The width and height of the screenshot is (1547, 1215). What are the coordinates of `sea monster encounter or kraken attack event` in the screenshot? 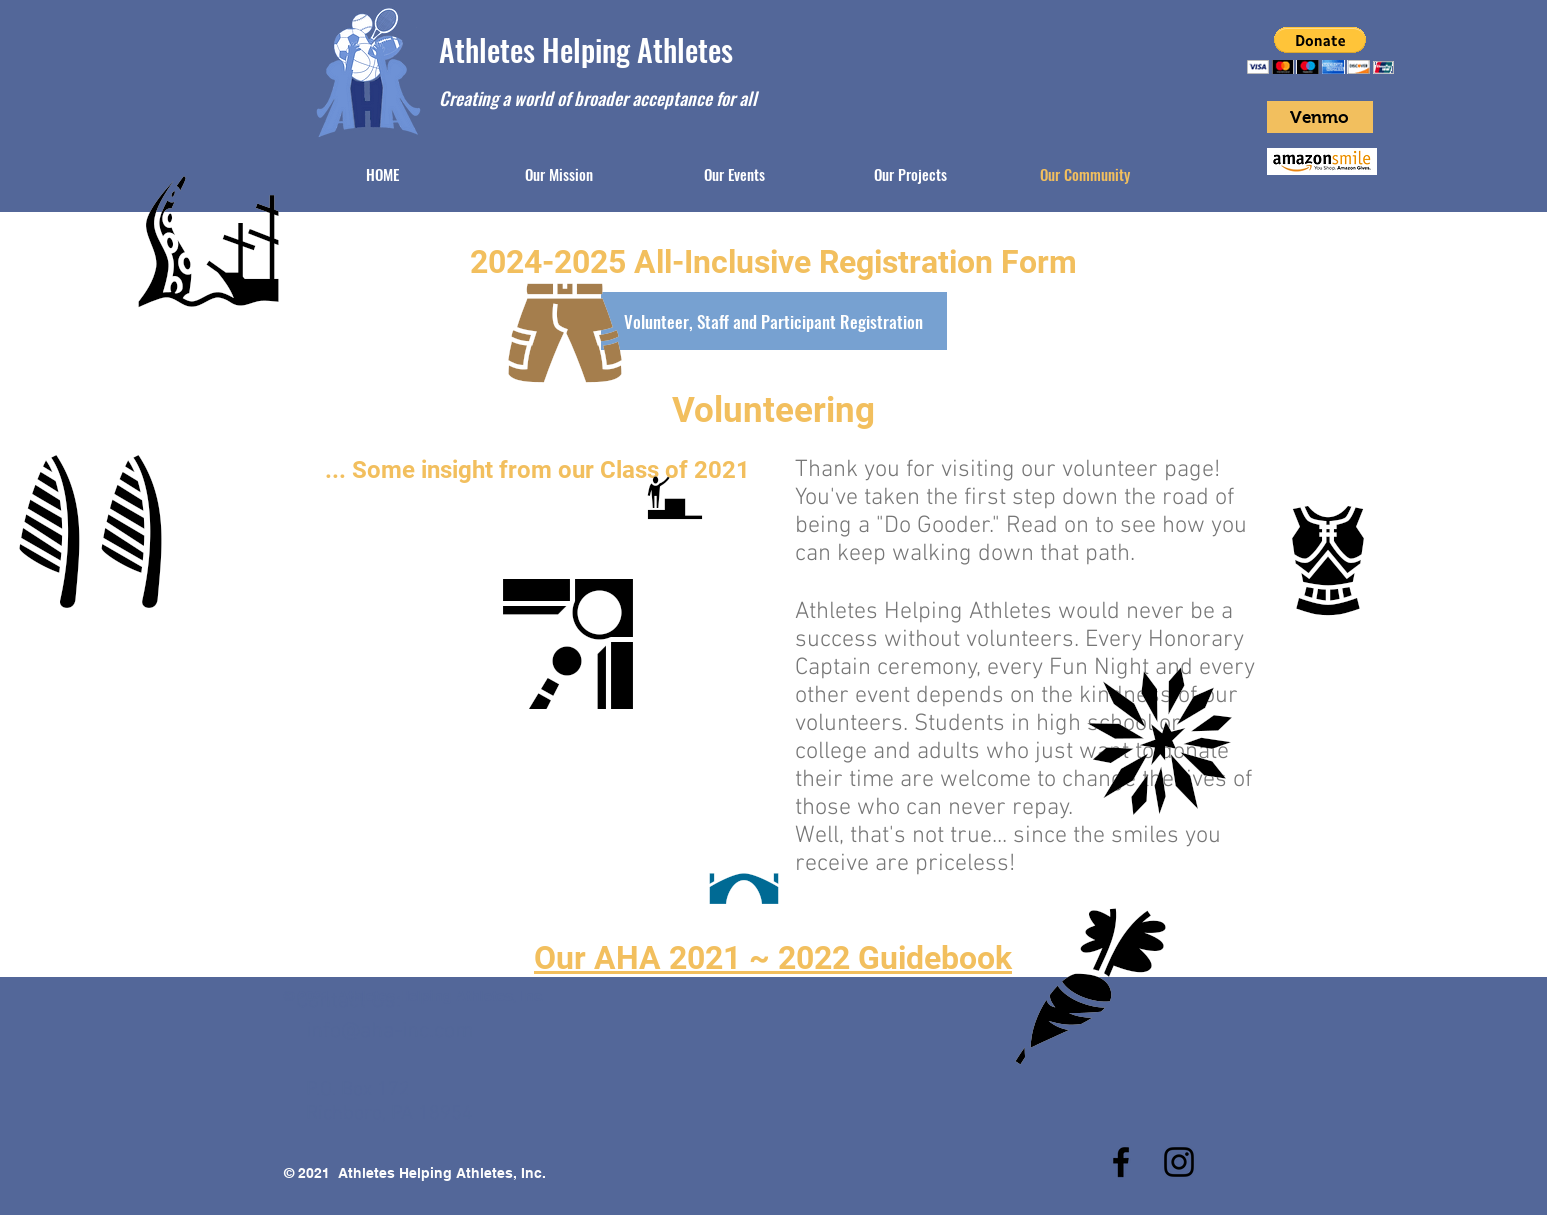 It's located at (209, 239).